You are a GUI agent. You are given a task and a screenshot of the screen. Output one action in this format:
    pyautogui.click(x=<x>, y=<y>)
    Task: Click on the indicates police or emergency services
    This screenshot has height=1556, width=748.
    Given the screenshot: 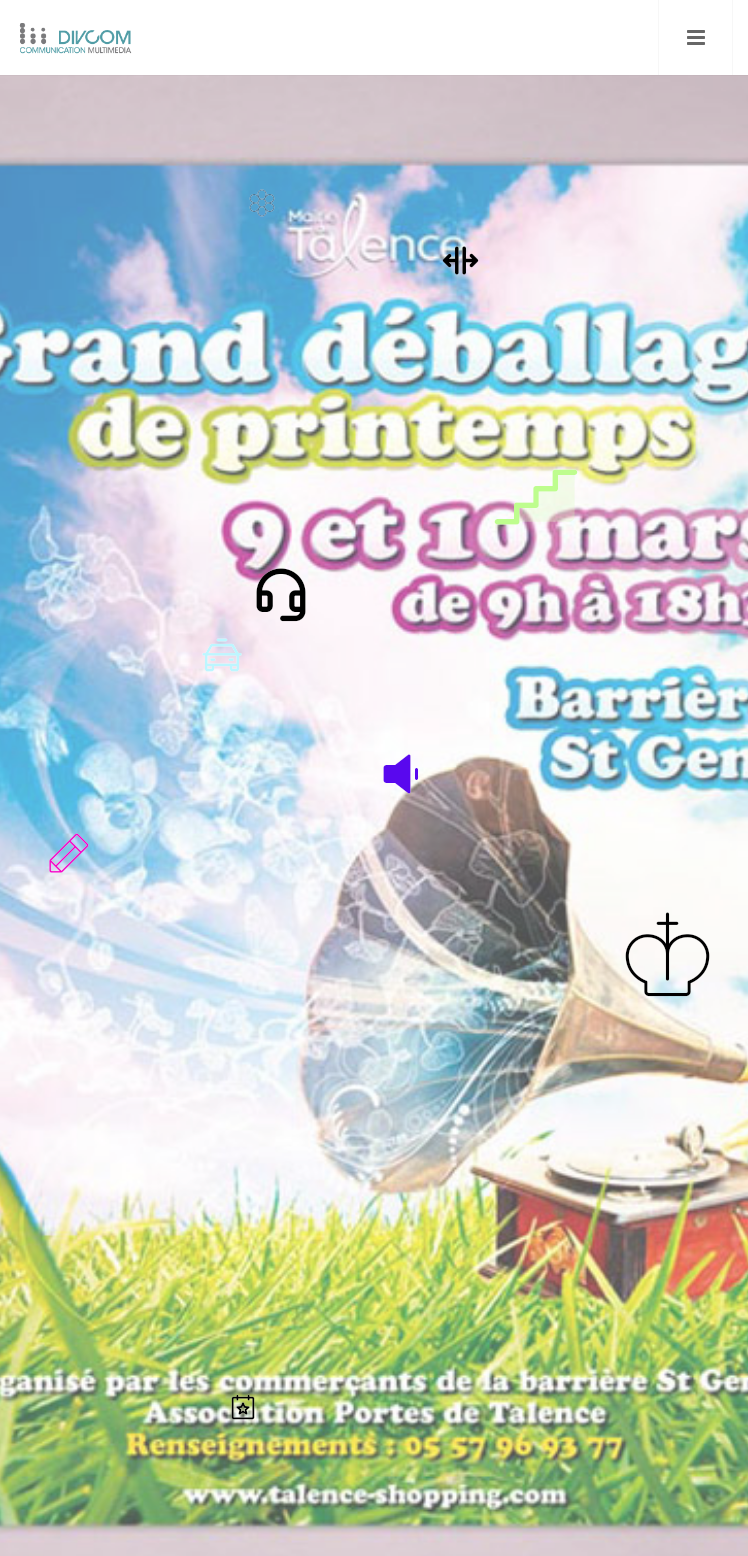 What is the action you would take?
    pyautogui.click(x=222, y=657)
    